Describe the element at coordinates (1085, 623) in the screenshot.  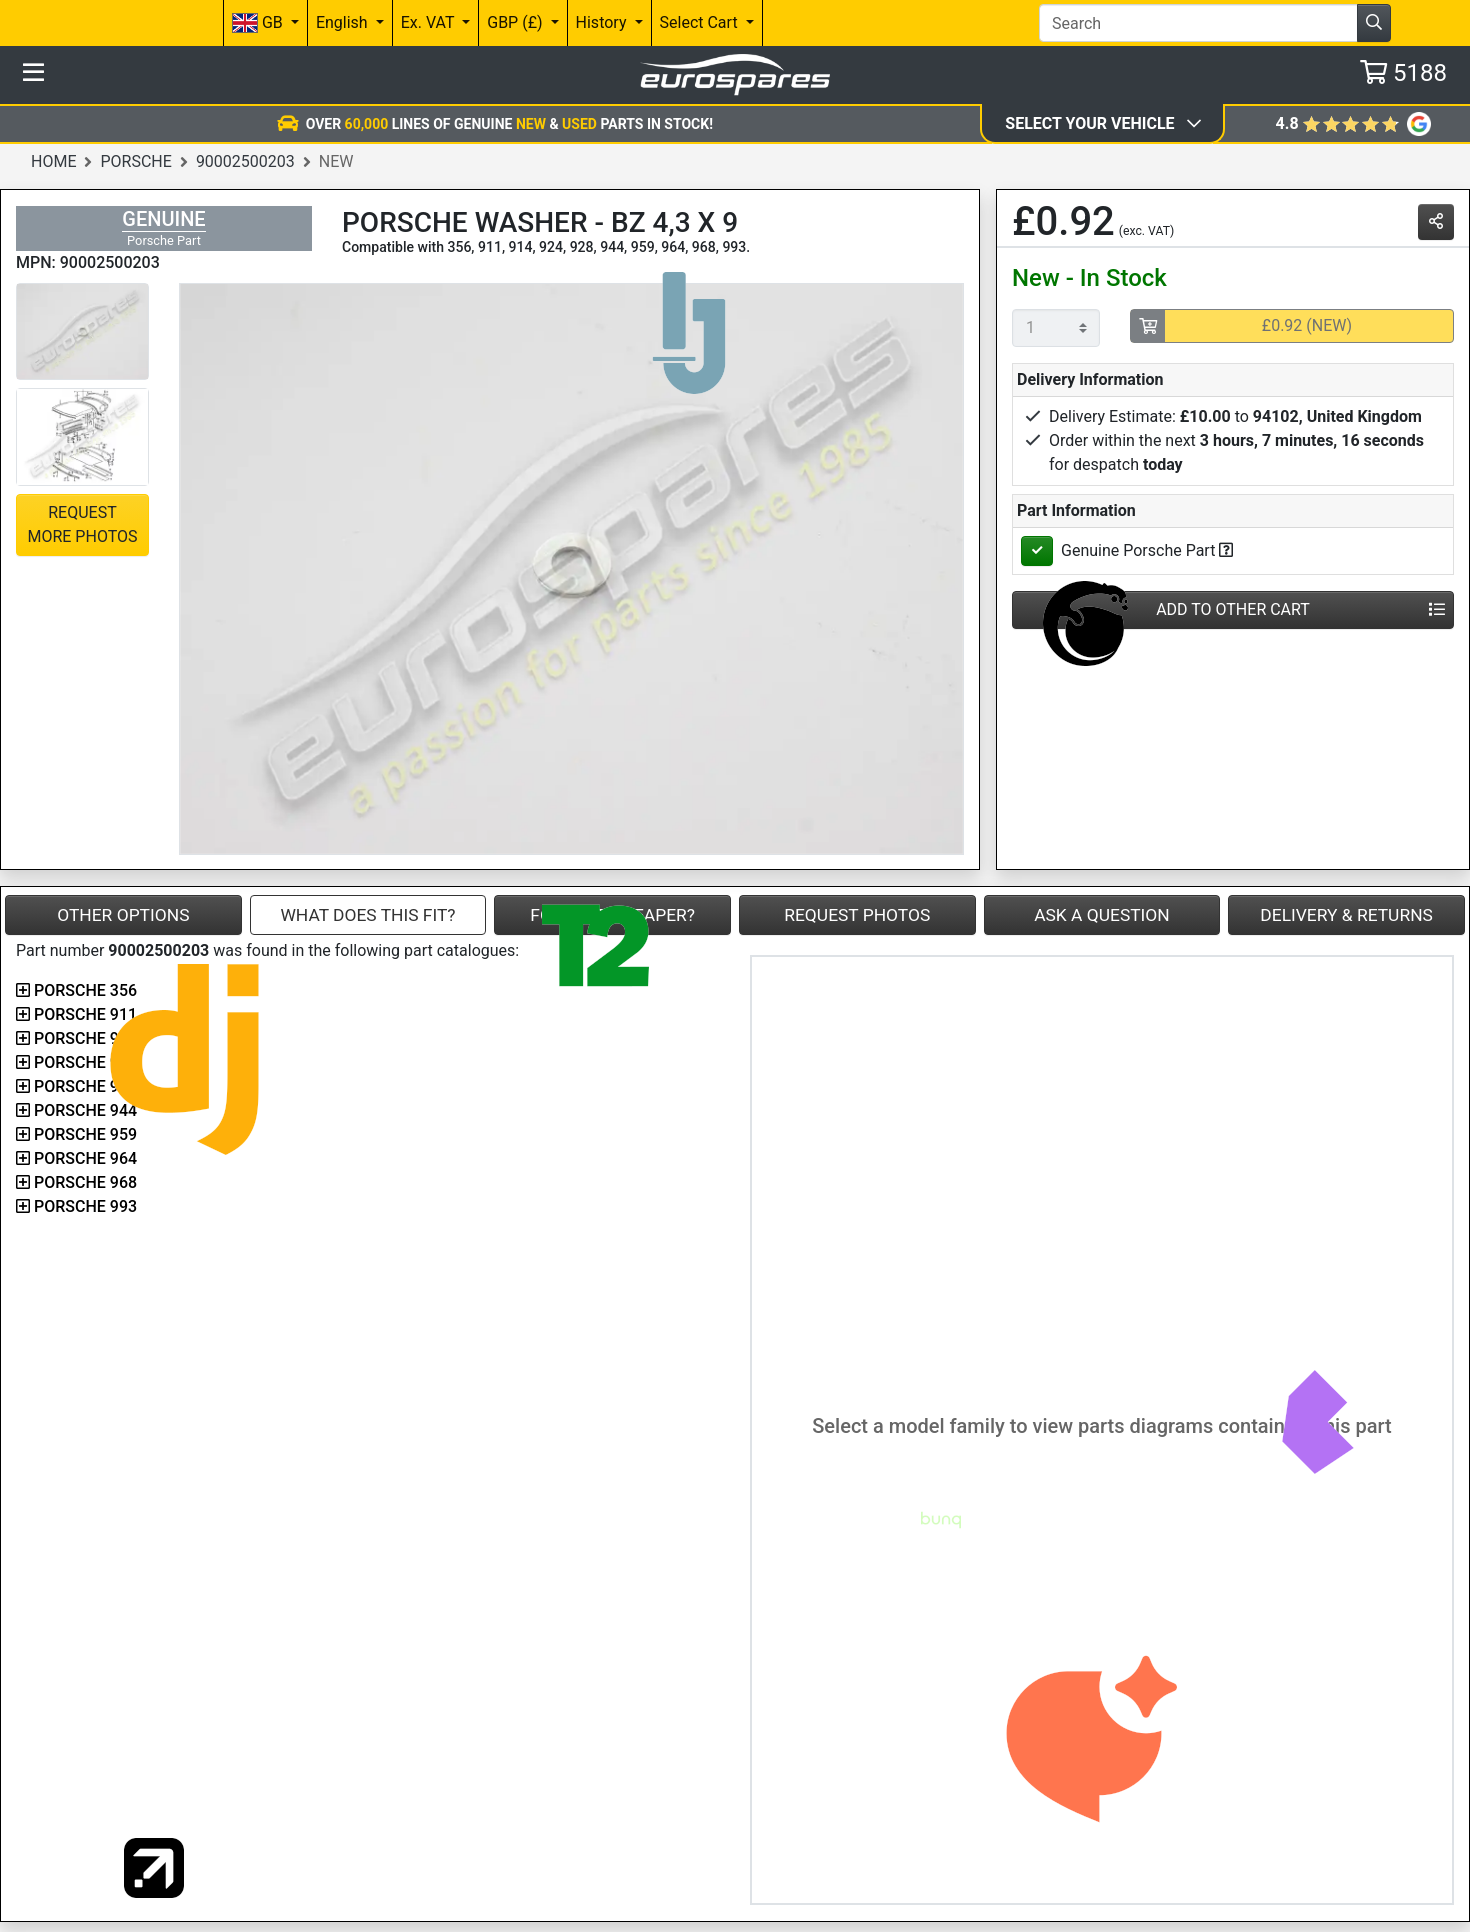
I see `open lutris gaming platform` at that location.